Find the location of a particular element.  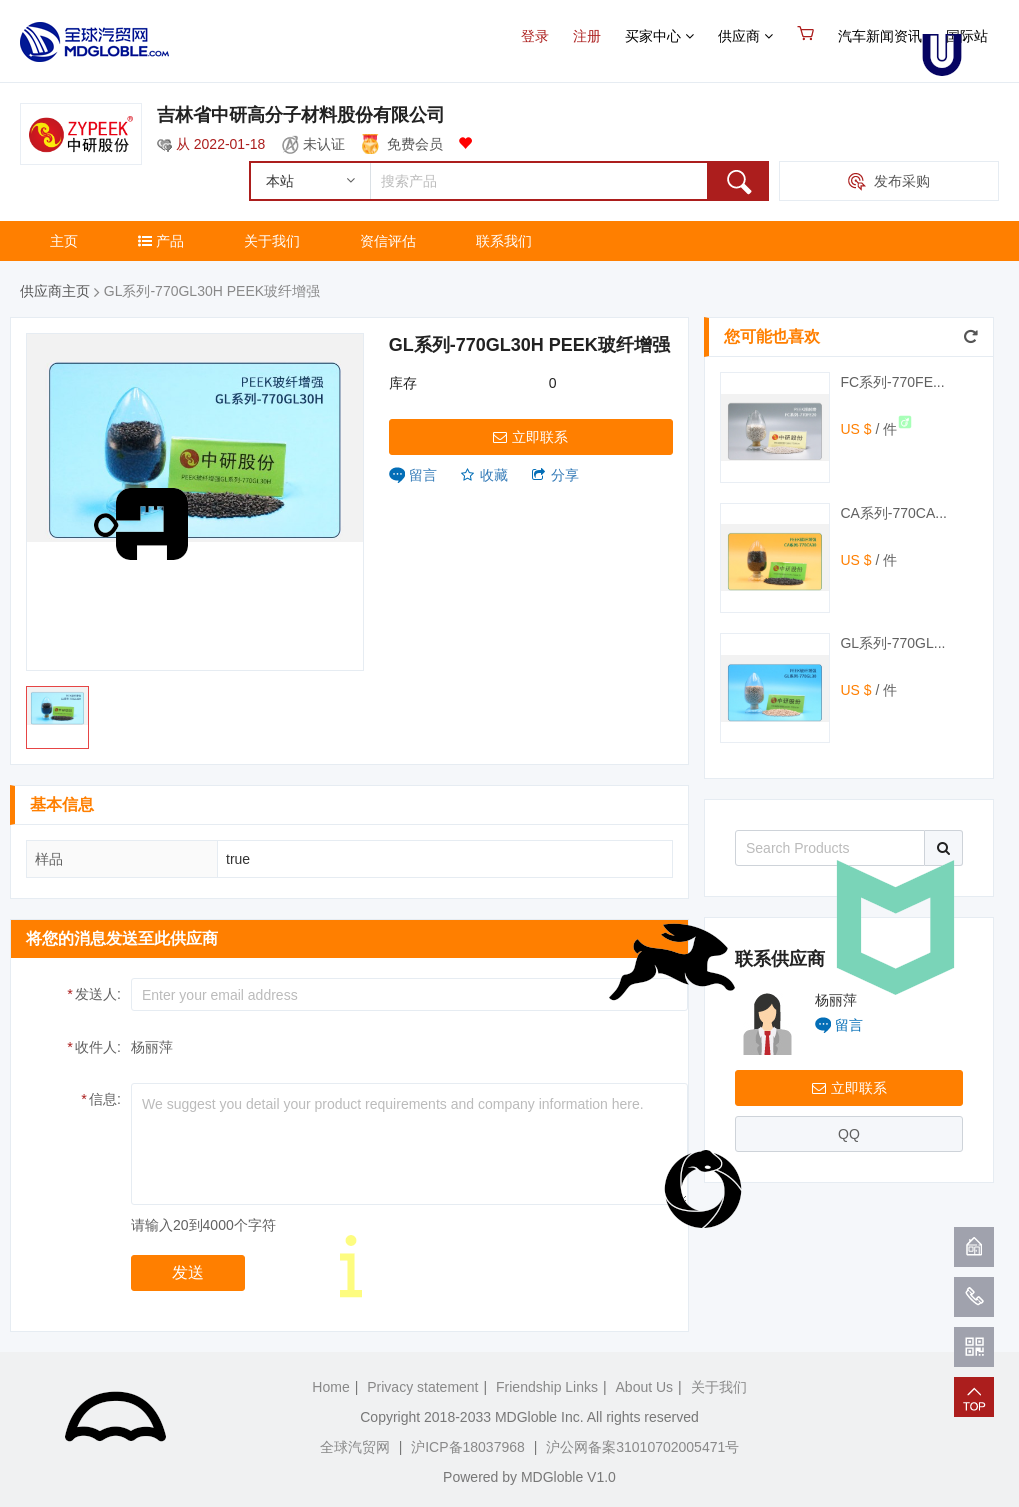

open authentik identity provider settings is located at coordinates (141, 524).